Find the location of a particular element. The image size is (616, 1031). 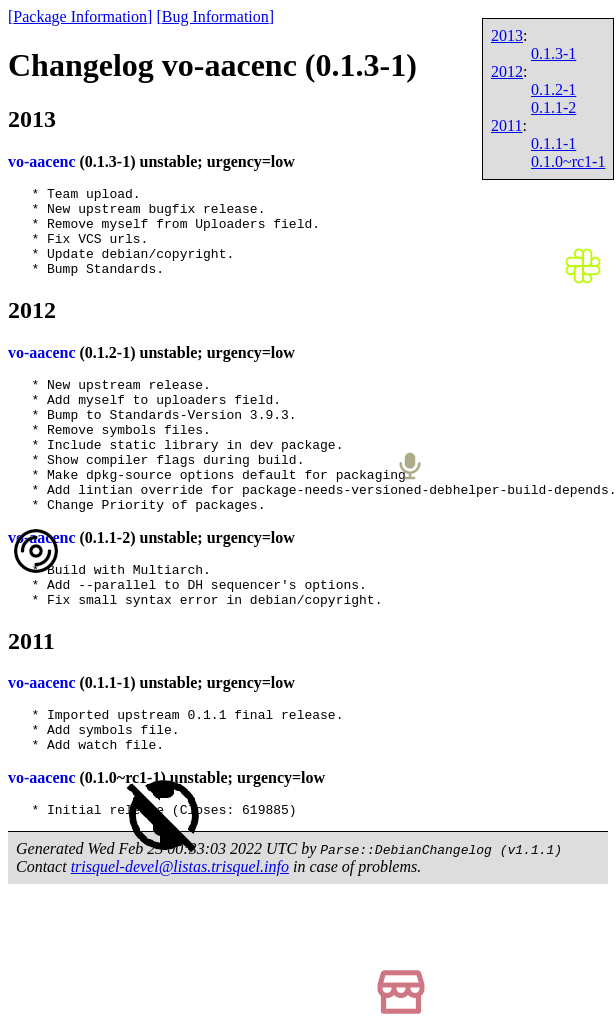

access the online store or marketplace is located at coordinates (401, 992).